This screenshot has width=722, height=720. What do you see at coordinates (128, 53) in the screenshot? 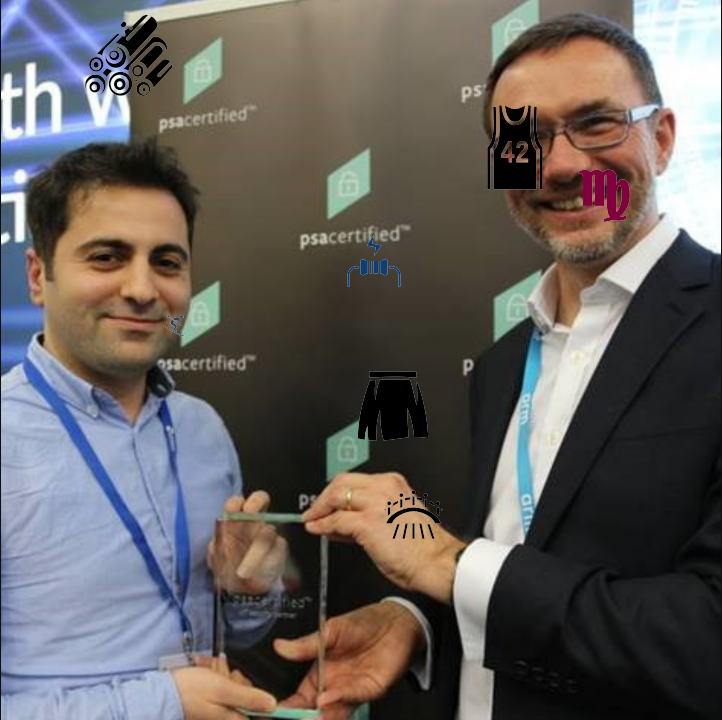
I see `wood resource inventory in a crafting game` at bounding box center [128, 53].